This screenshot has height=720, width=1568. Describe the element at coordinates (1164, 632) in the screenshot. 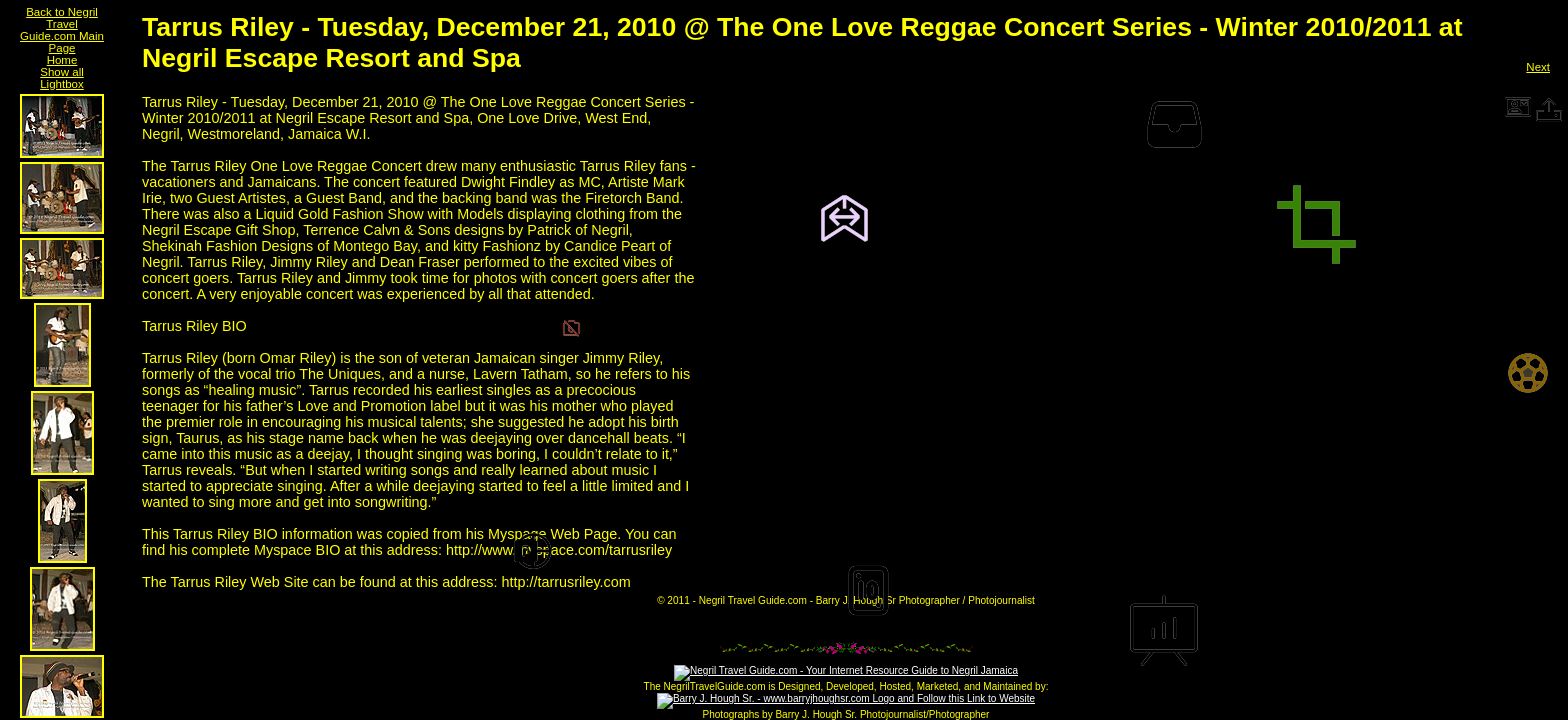

I see `view presentation with chart data` at that location.